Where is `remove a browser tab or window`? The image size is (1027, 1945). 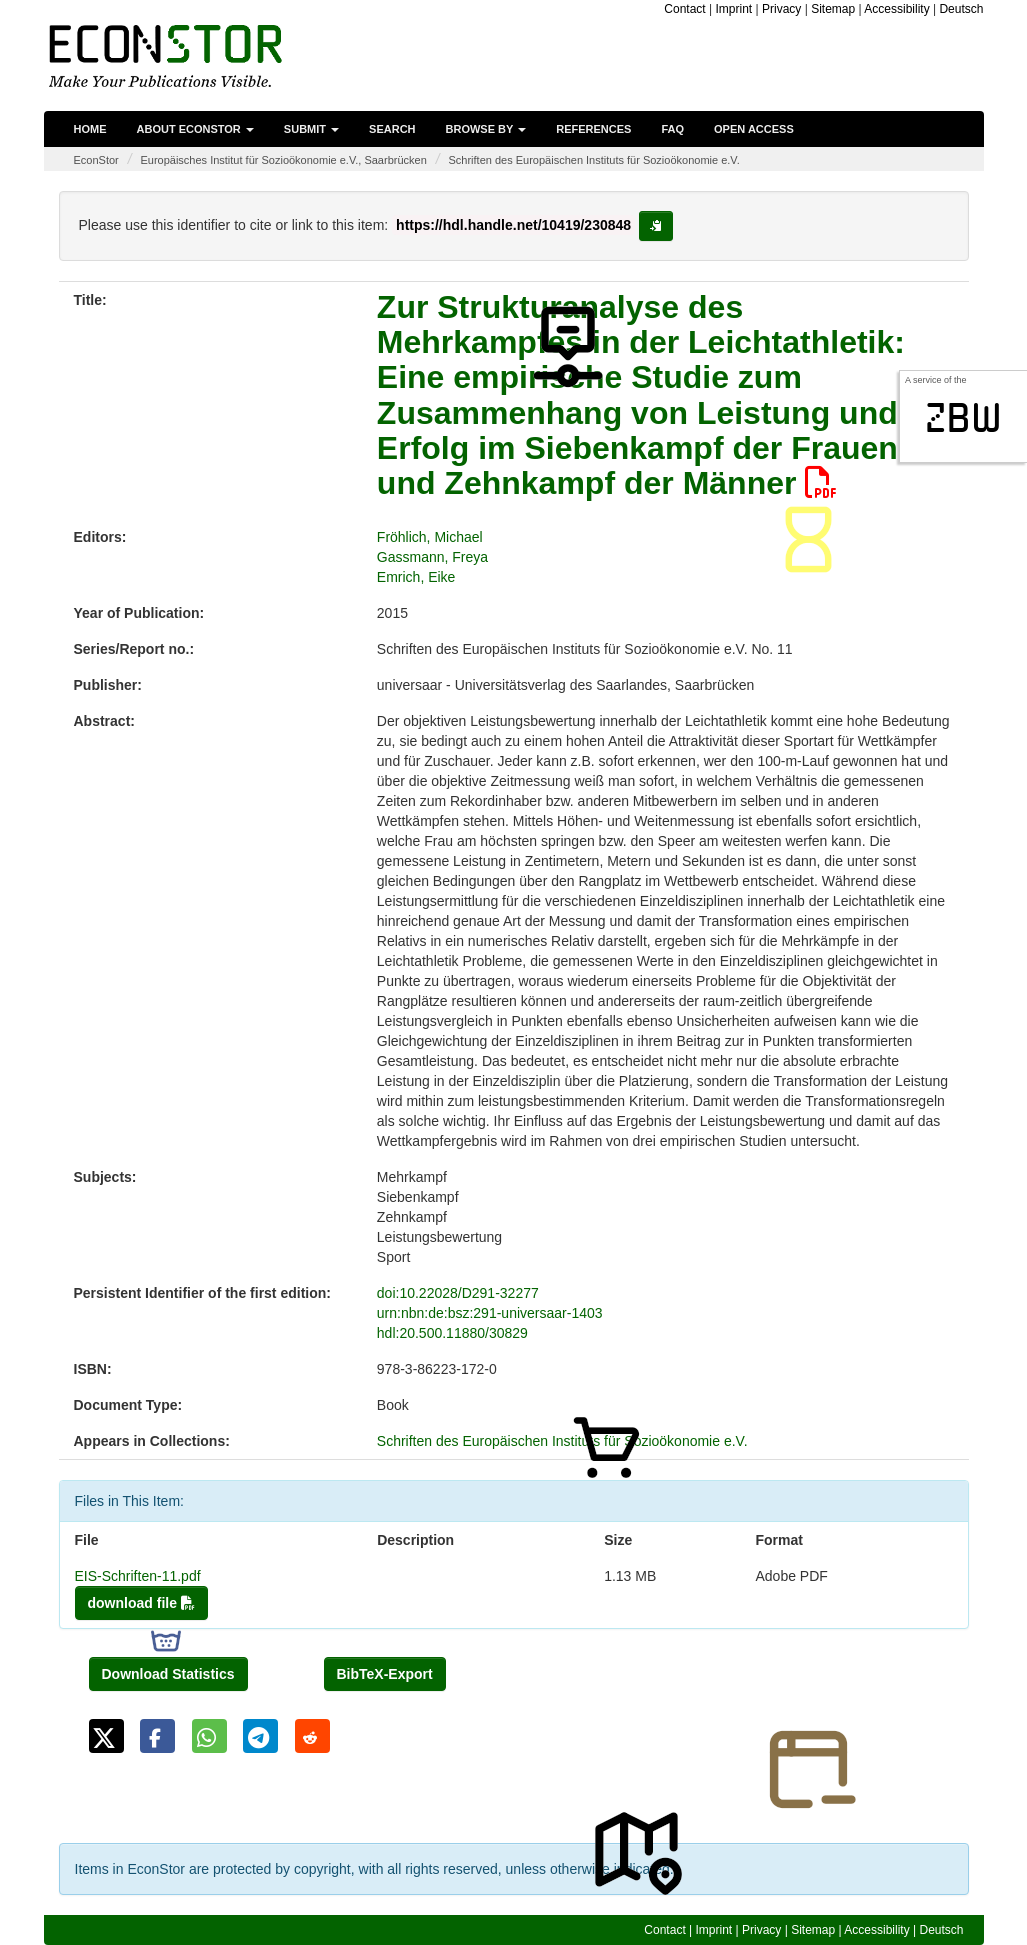
remove a browser tab or window is located at coordinates (808, 1769).